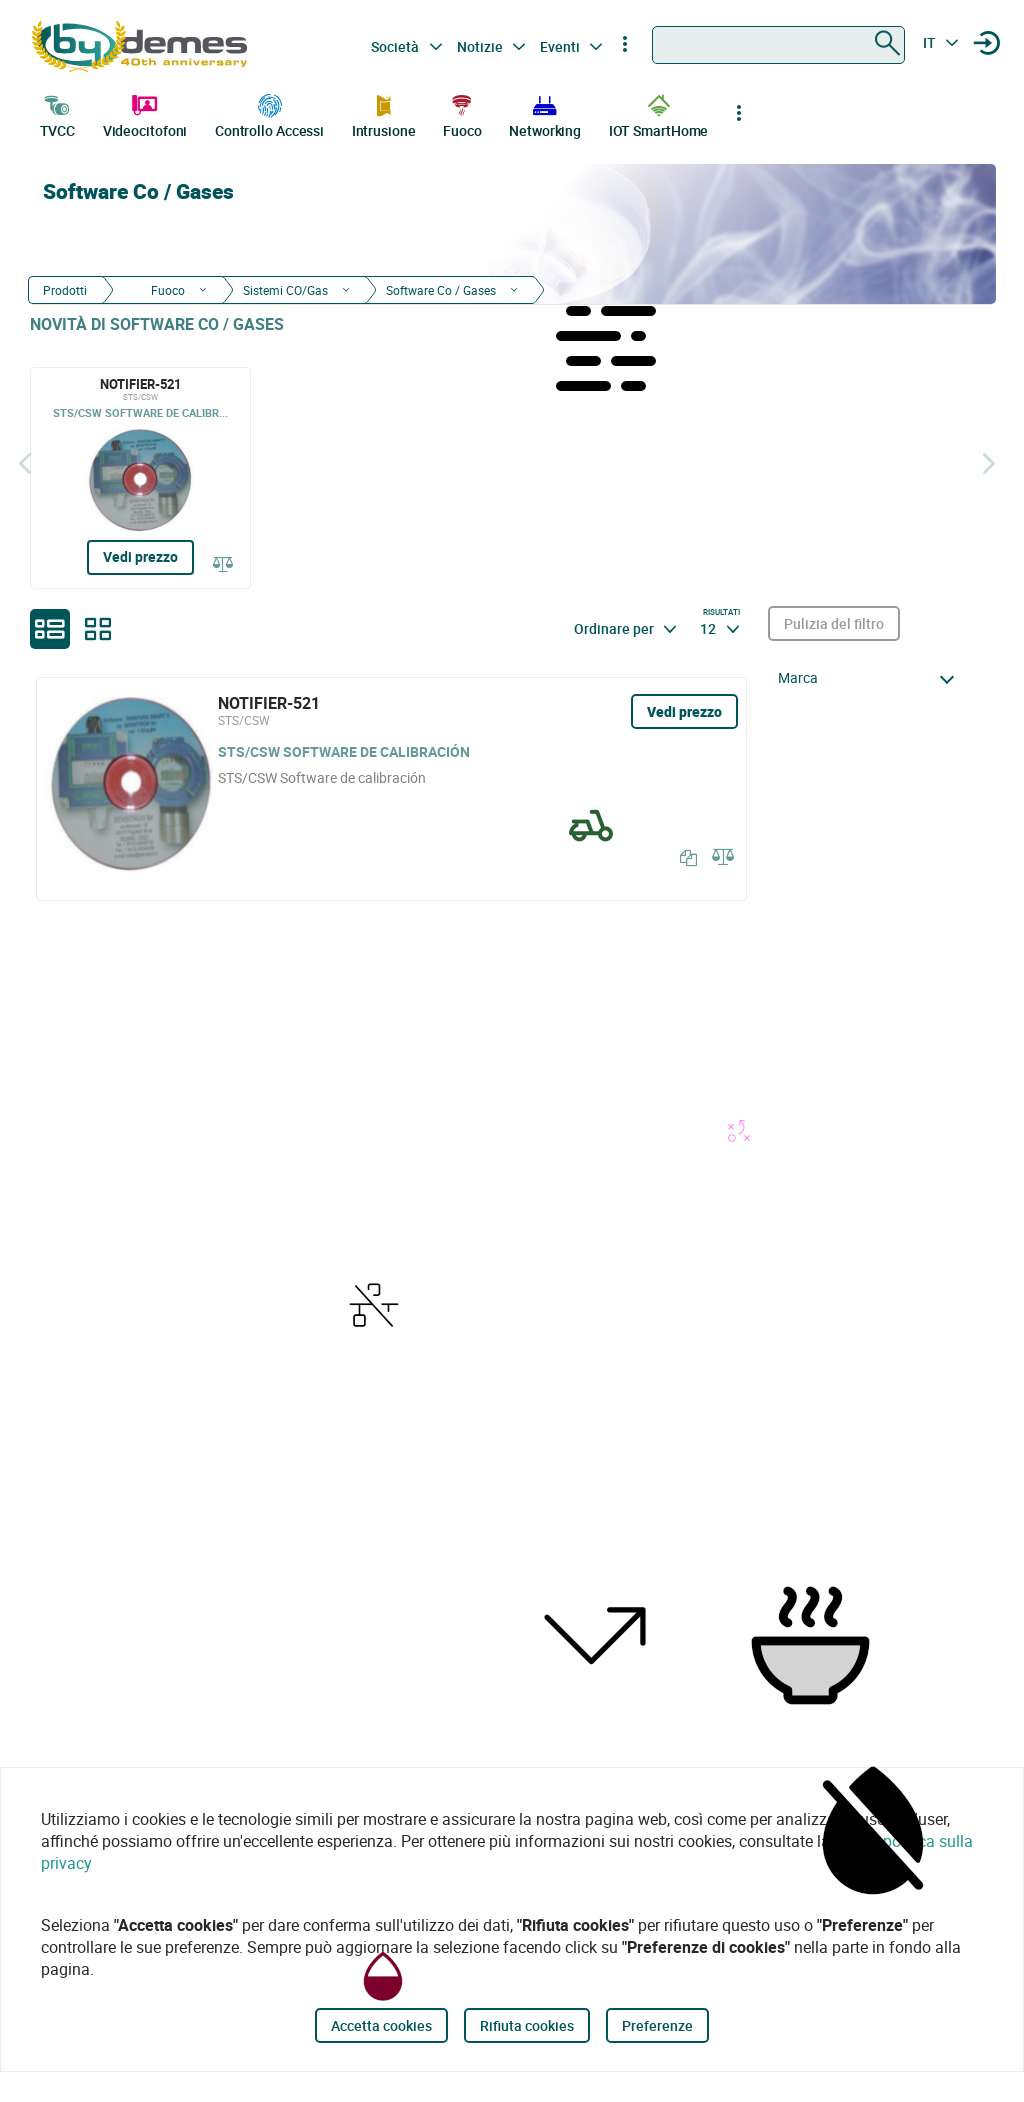 The width and height of the screenshot is (1024, 2102). What do you see at coordinates (738, 1131) in the screenshot?
I see `view strategy or game plan` at bounding box center [738, 1131].